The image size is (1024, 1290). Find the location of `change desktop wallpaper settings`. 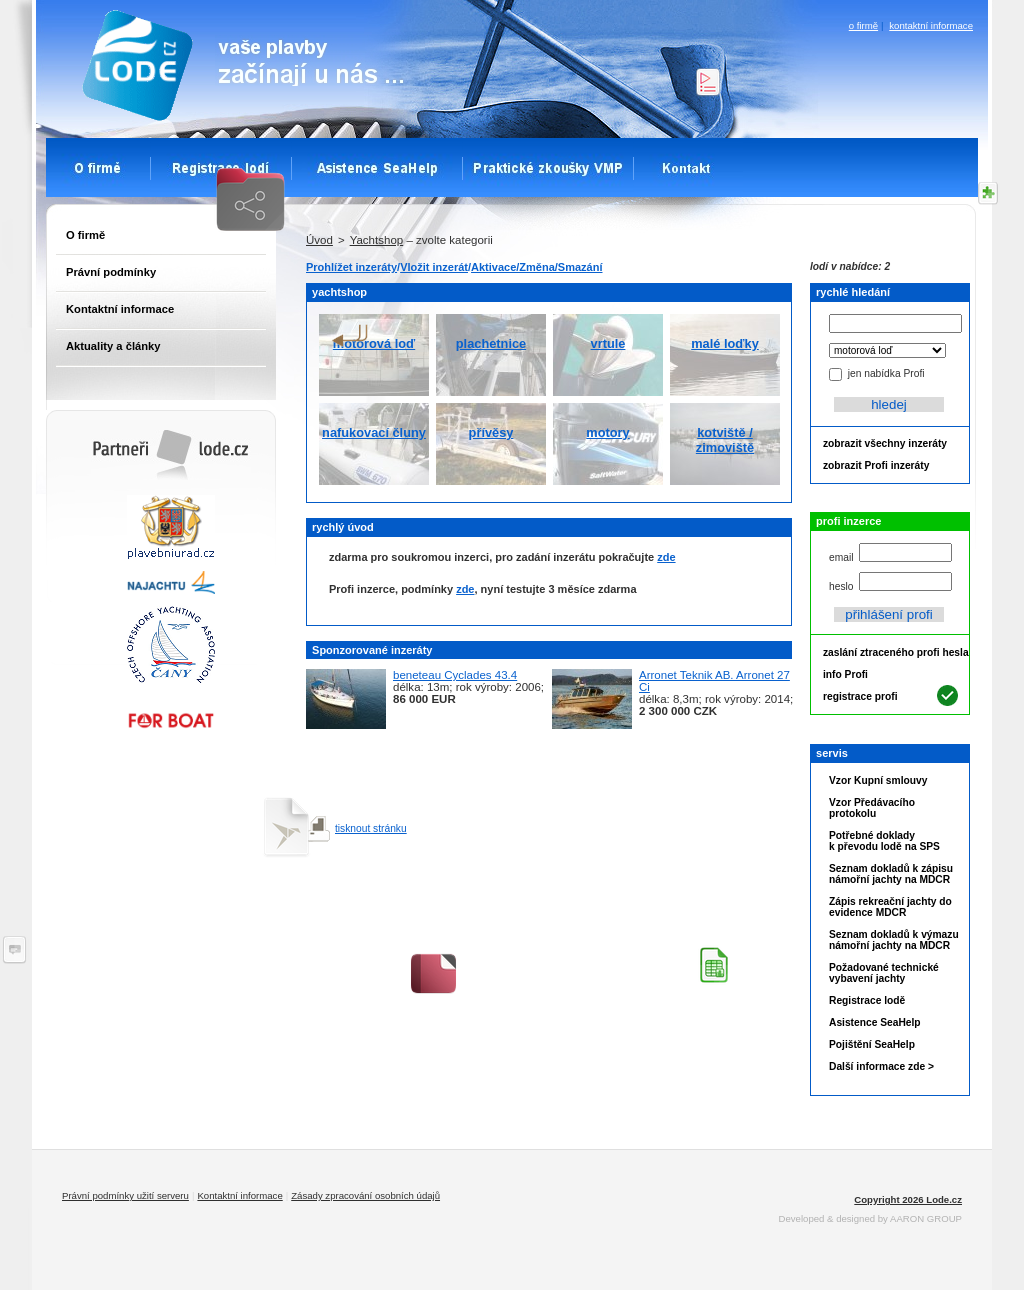

change desktop wallpaper settings is located at coordinates (433, 972).